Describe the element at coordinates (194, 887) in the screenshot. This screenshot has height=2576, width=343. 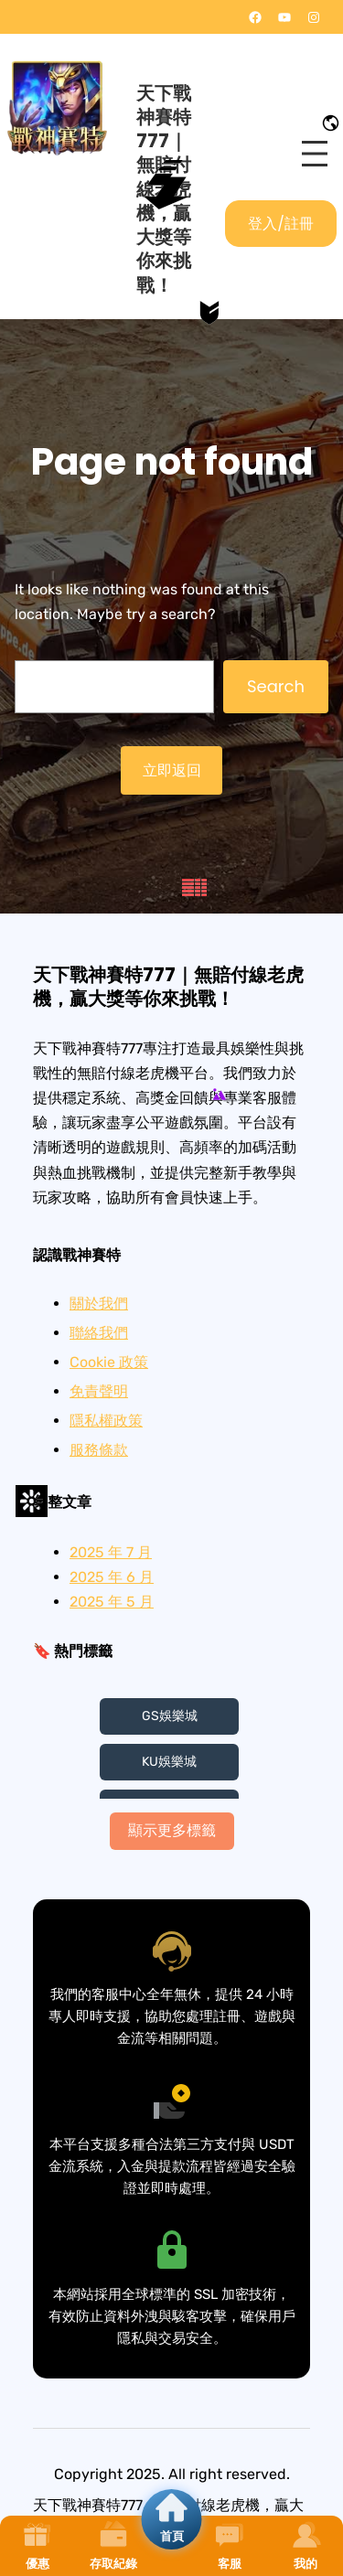
I see `visit server fault community` at that location.